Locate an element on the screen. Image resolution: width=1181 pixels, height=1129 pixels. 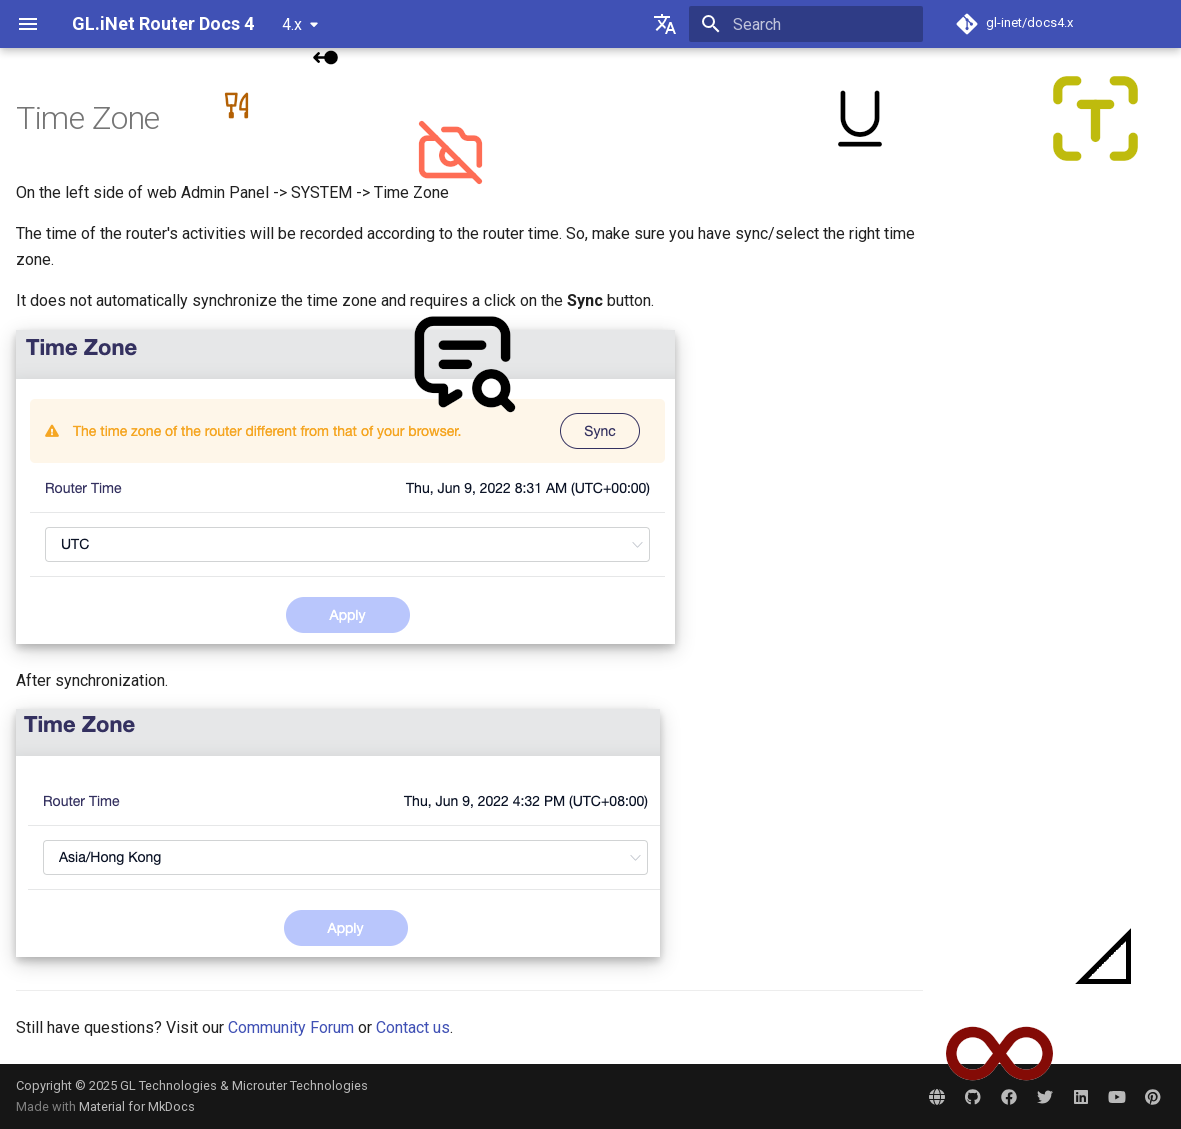
apply underline formatting to selected text is located at coordinates (860, 115).